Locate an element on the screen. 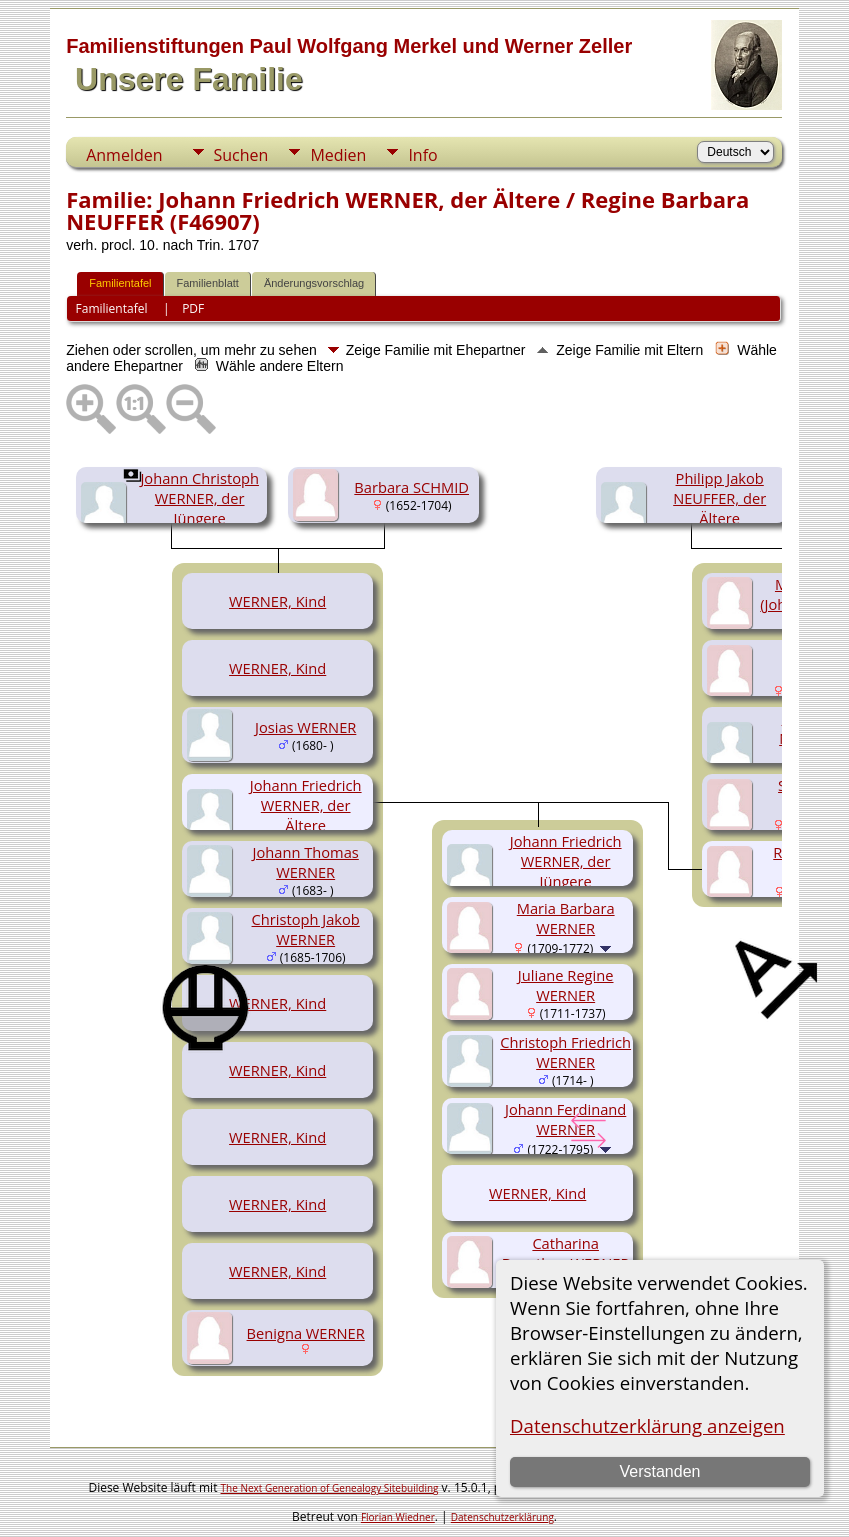 This screenshot has width=849, height=1537. browse asian or rice-based food options is located at coordinates (205, 1007).